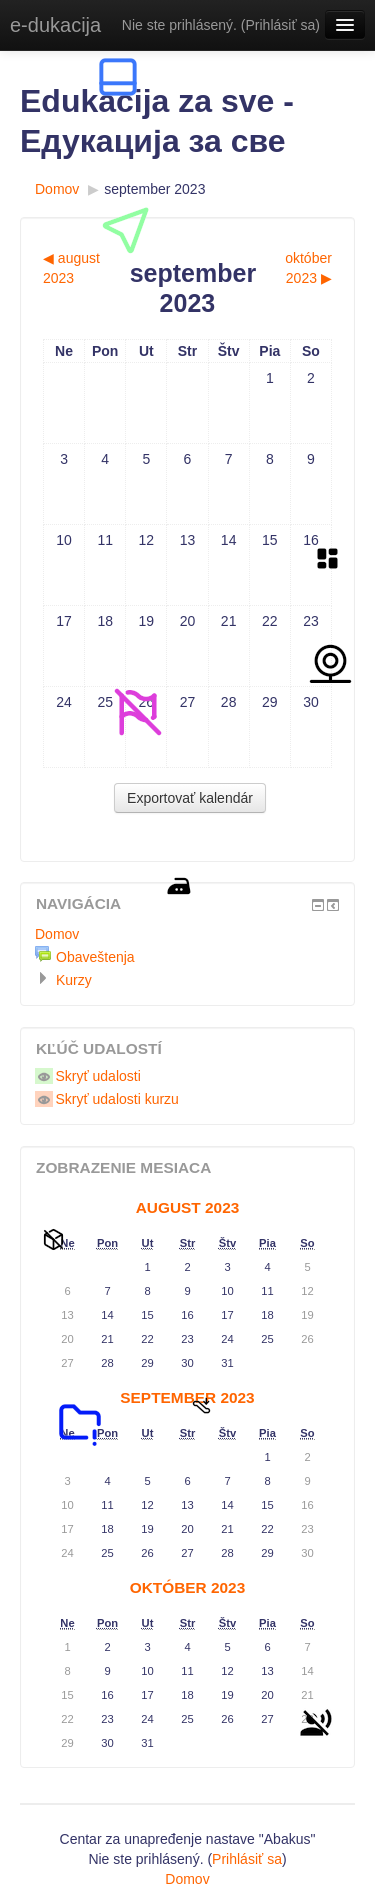 The width and height of the screenshot is (375, 1903). What do you see at coordinates (138, 712) in the screenshot?
I see `disable flag or marker` at bounding box center [138, 712].